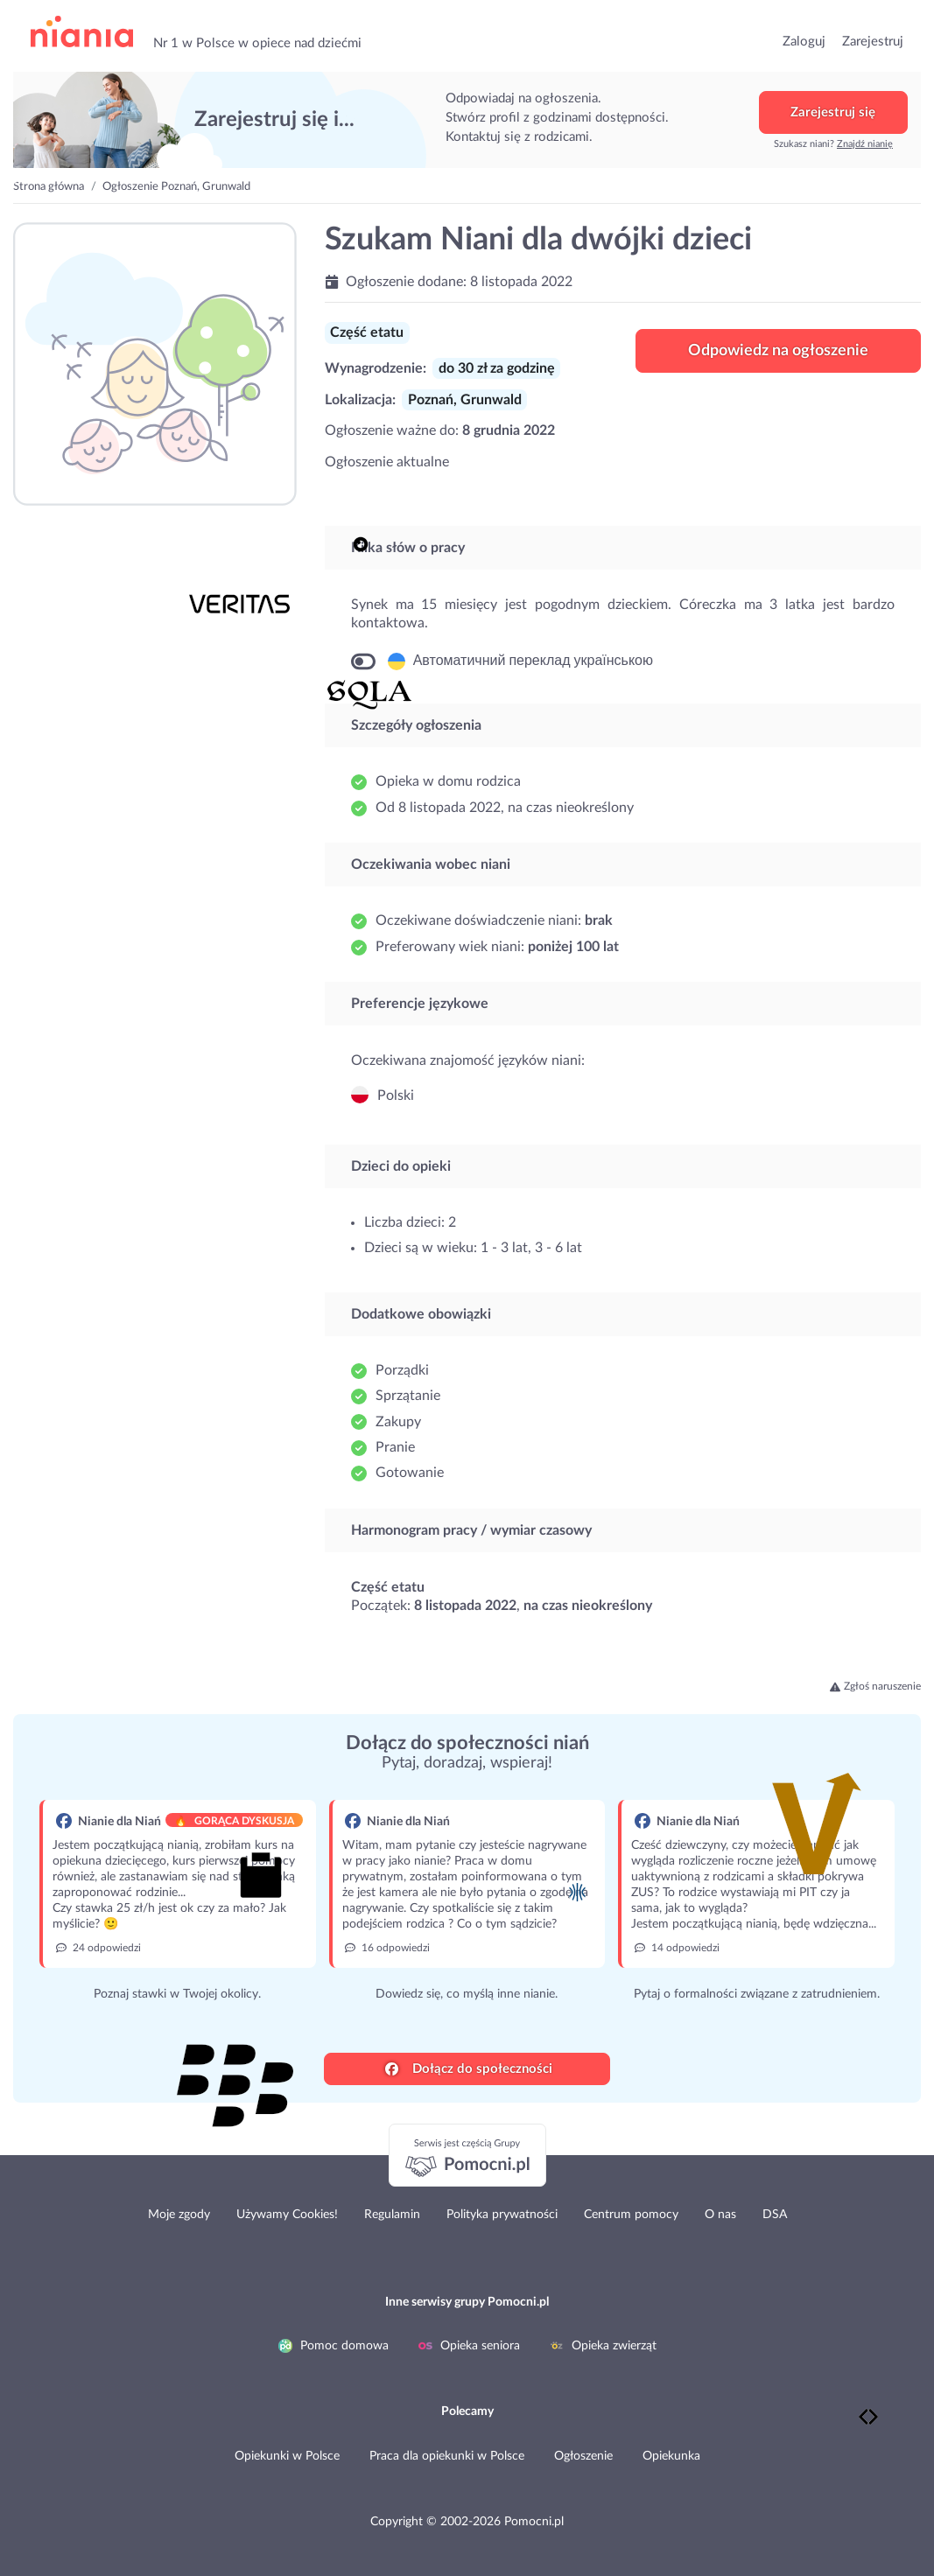 This screenshot has height=2576, width=934. What do you see at coordinates (261, 1875) in the screenshot?
I see `copy content to clipboard` at bounding box center [261, 1875].